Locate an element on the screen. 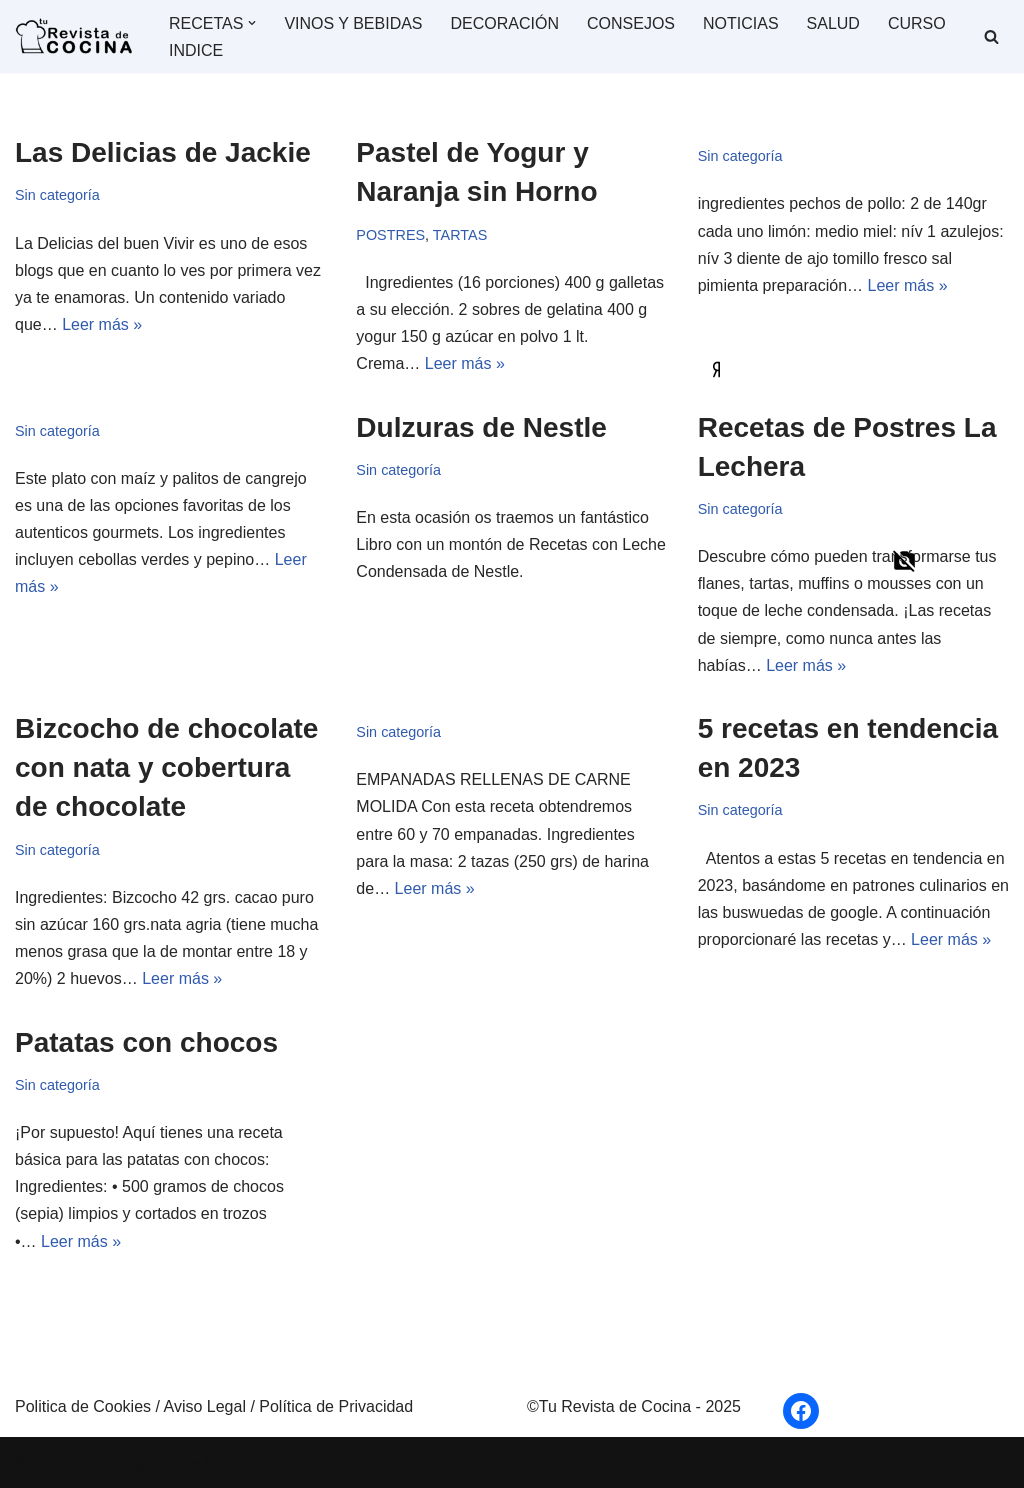 Image resolution: width=1024 pixels, height=1488 pixels. photography not allowed in this area is located at coordinates (904, 560).